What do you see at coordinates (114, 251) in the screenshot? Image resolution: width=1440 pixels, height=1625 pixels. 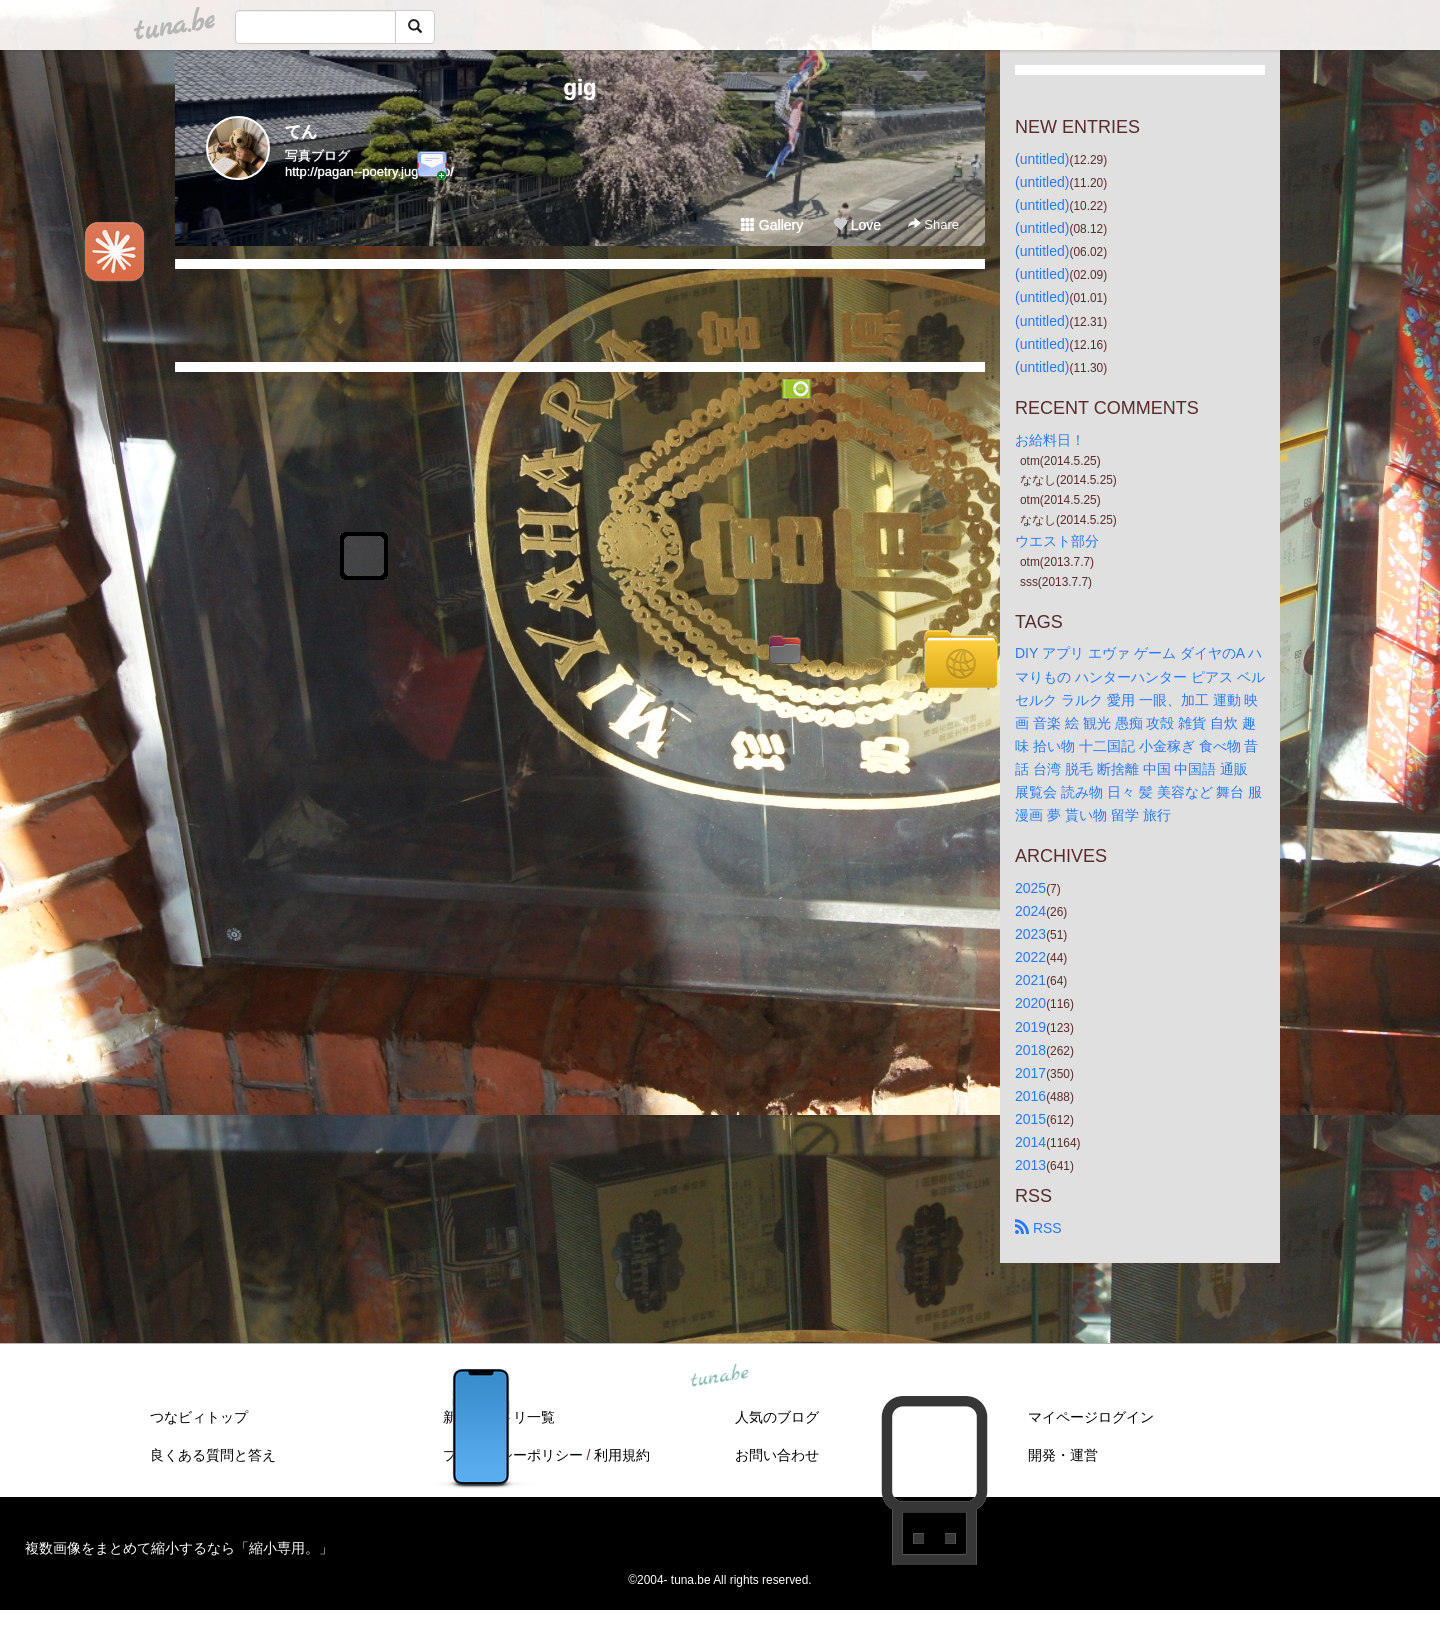 I see `open the Claude AI assistant app` at bounding box center [114, 251].